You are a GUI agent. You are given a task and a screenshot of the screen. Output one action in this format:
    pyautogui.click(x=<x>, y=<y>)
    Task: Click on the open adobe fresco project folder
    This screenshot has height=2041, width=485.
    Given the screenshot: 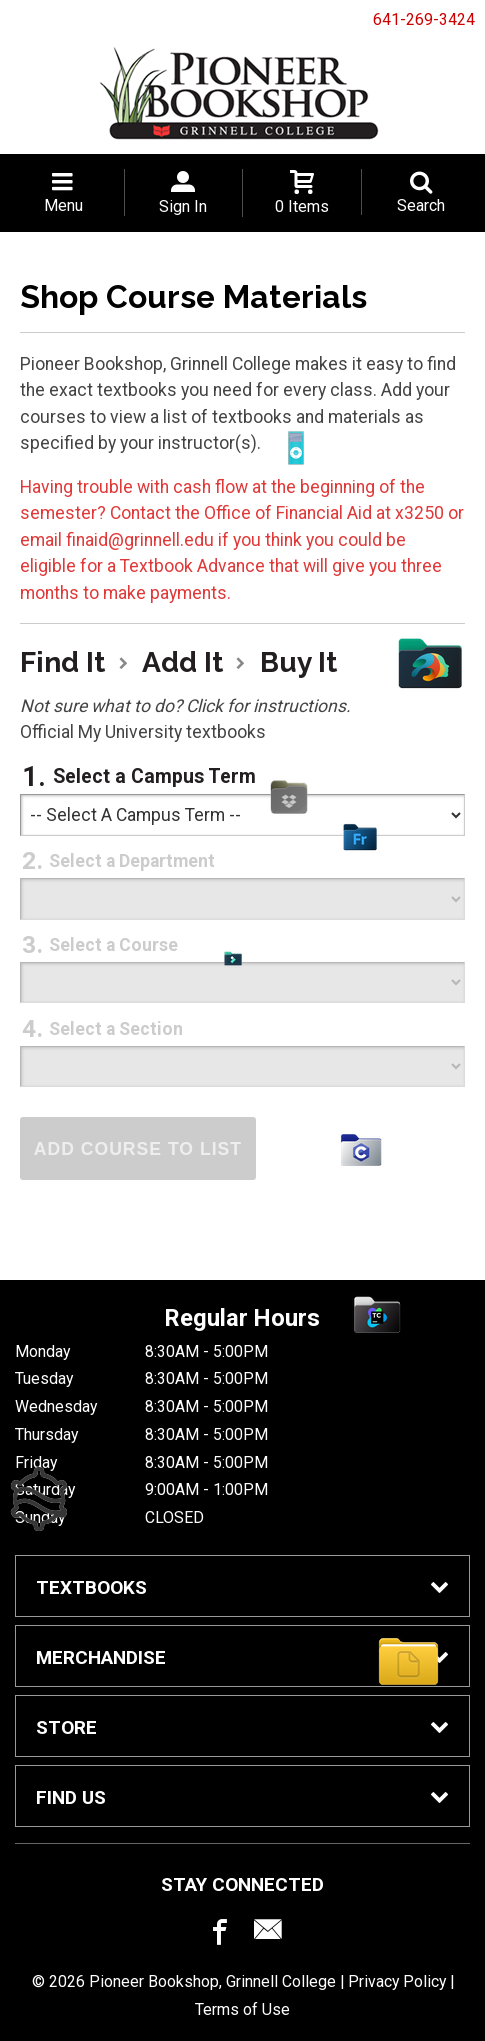 What is the action you would take?
    pyautogui.click(x=360, y=838)
    